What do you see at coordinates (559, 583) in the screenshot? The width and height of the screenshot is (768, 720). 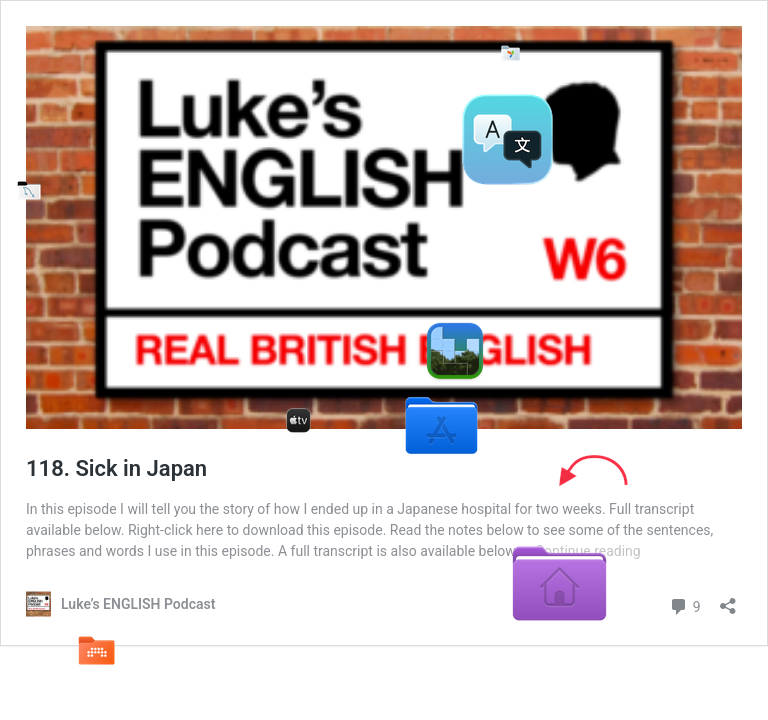 I see `access your home folder` at bounding box center [559, 583].